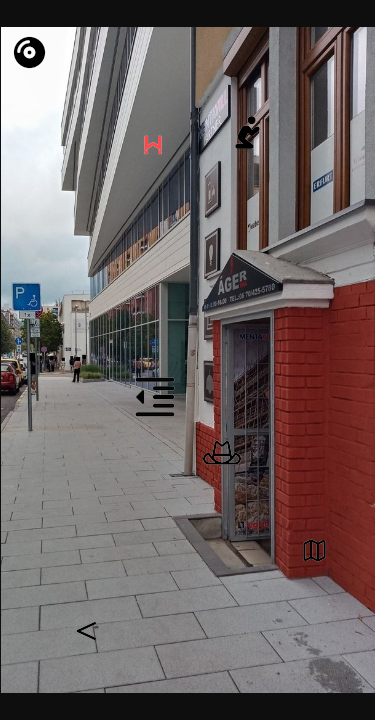  I want to click on decrease text indentation, so click(155, 397).